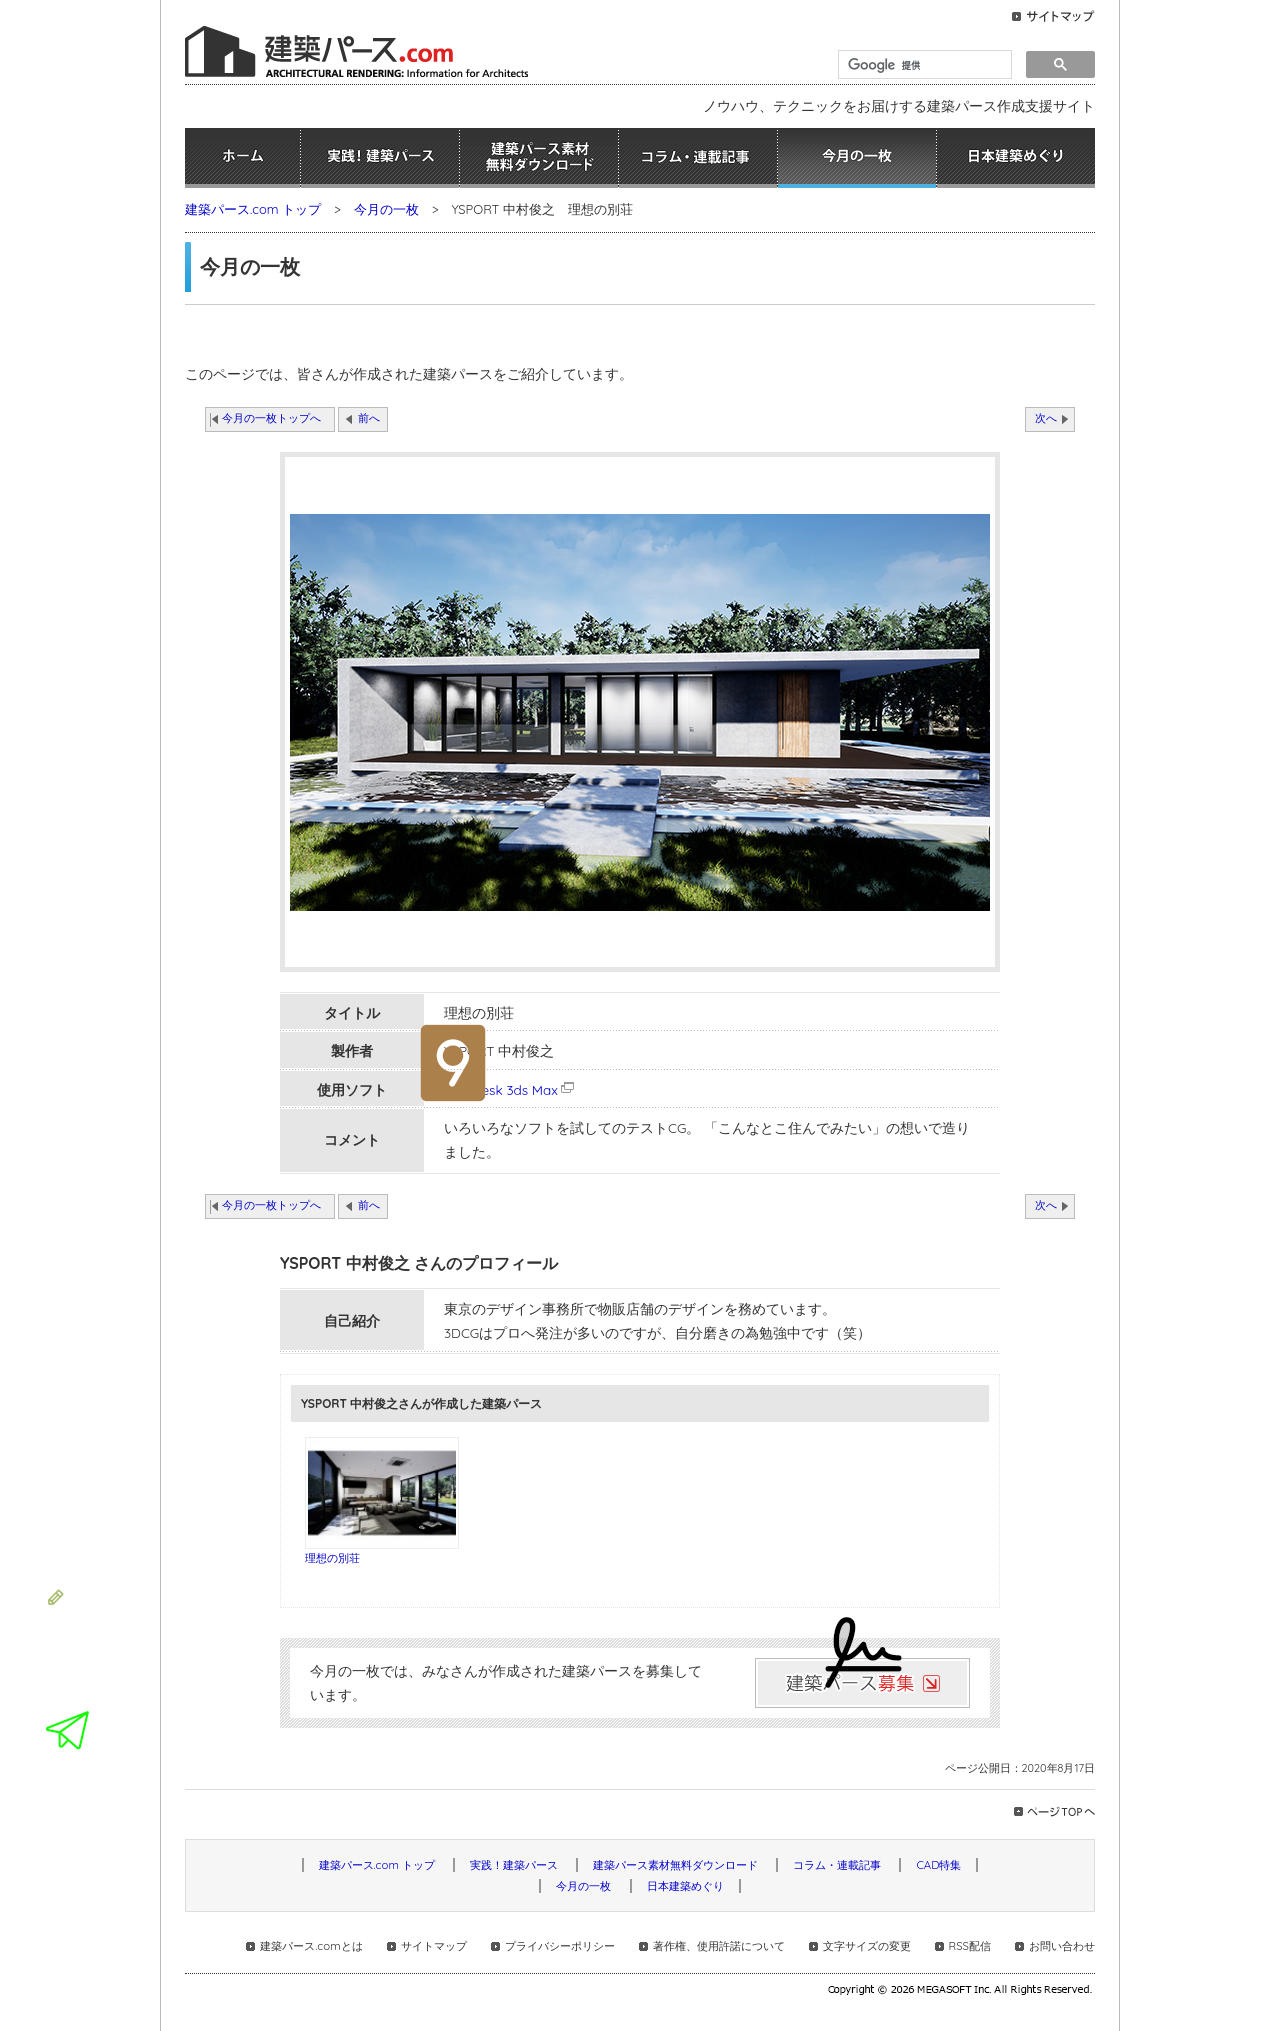 This screenshot has width=1280, height=2031. Describe the element at coordinates (863, 1652) in the screenshot. I see `add your signature to a document` at that location.